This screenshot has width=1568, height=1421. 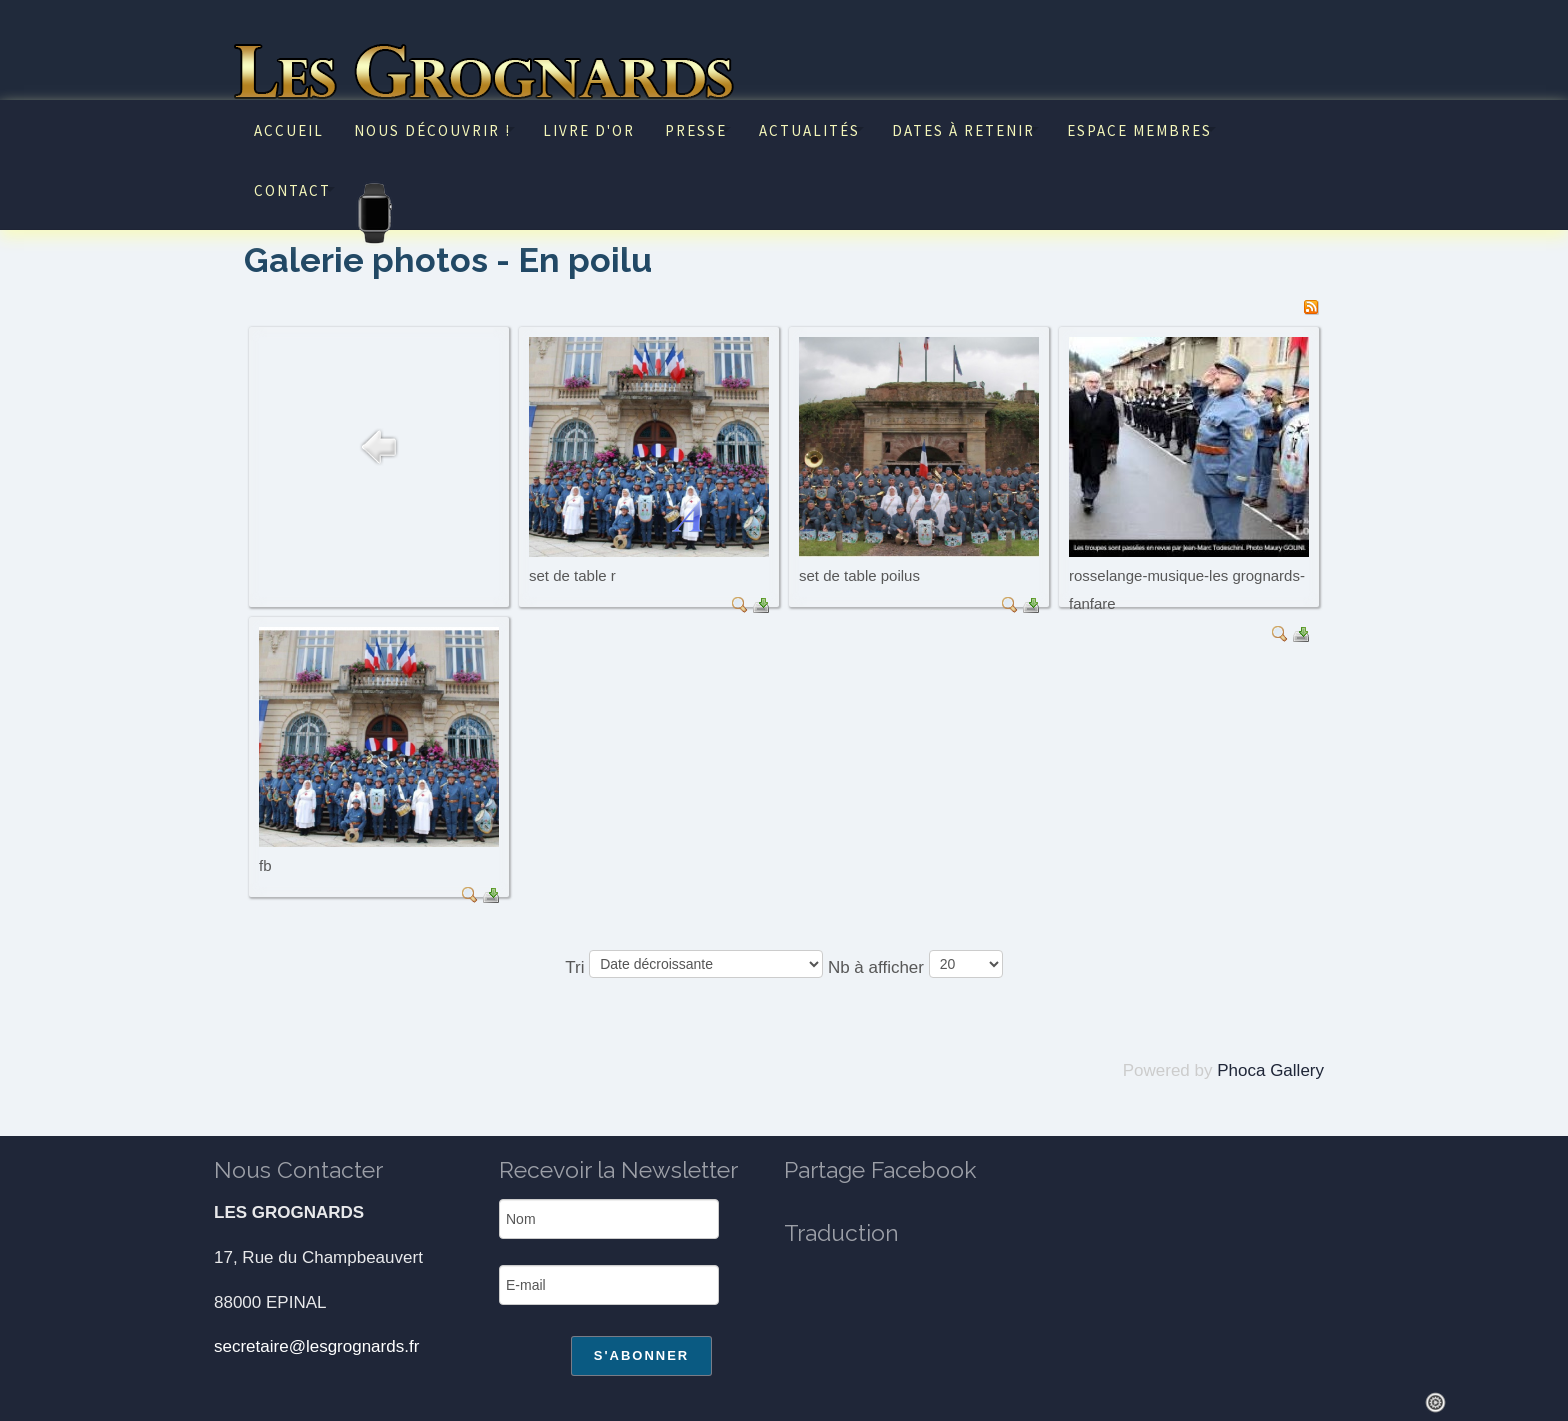 What do you see at coordinates (1435, 1402) in the screenshot?
I see `open settings or configuration options` at bounding box center [1435, 1402].